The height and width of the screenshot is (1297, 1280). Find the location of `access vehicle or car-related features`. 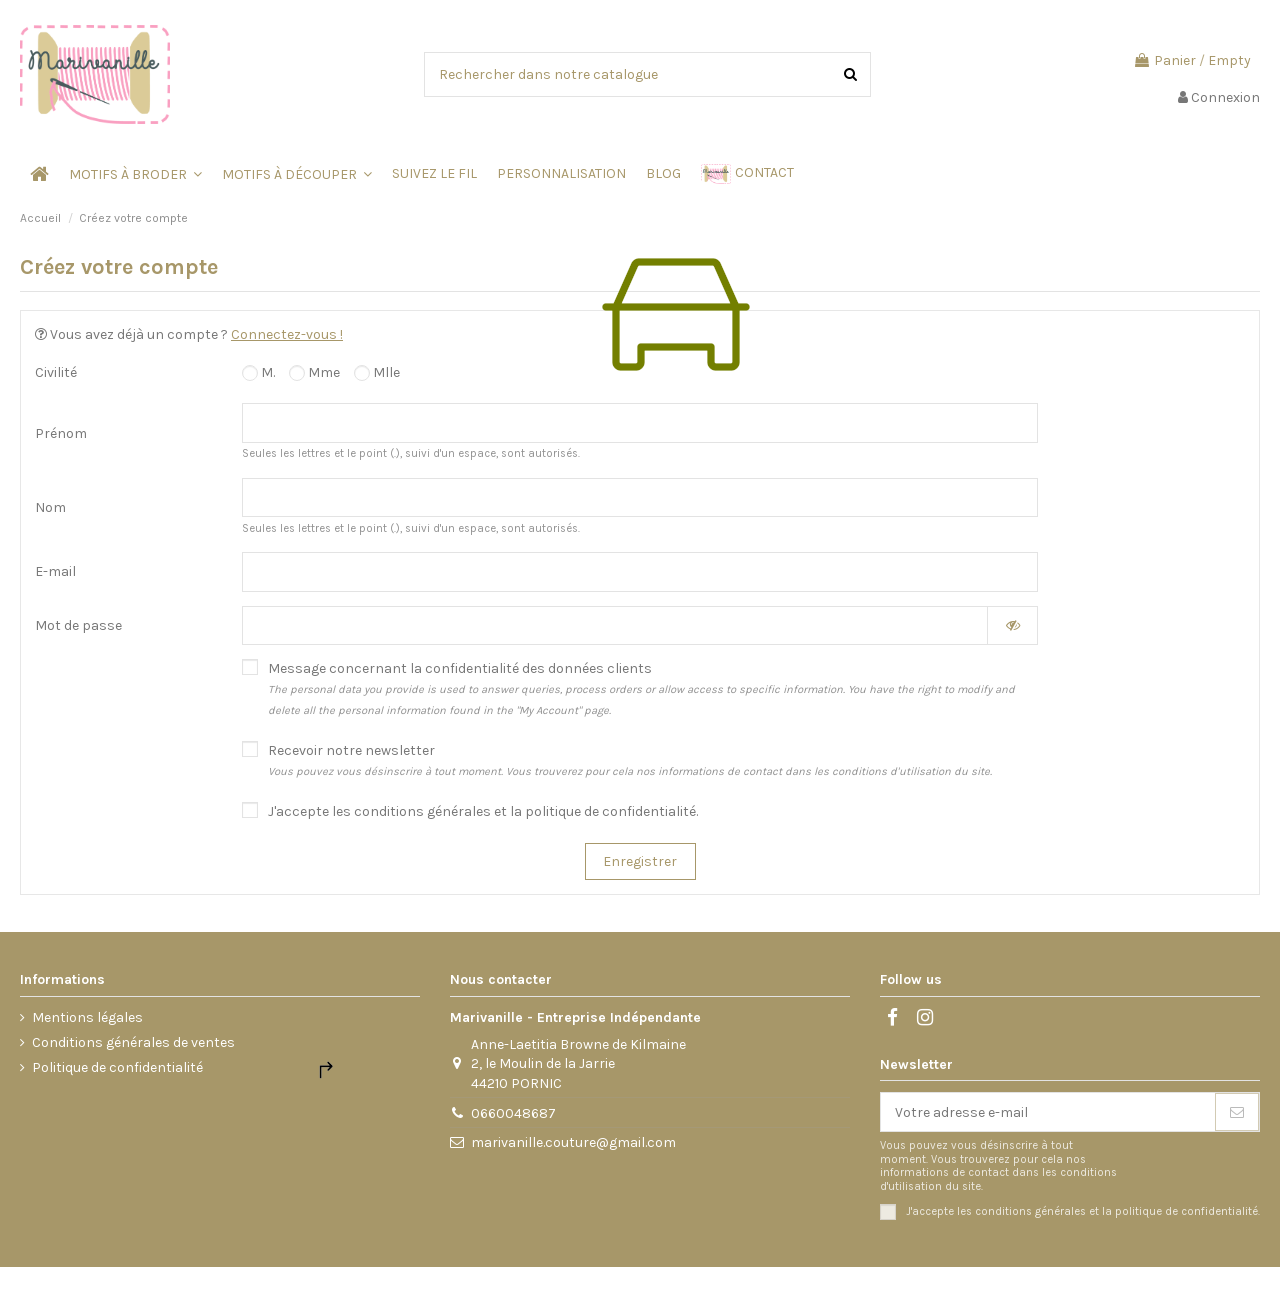

access vehicle or car-related features is located at coordinates (676, 317).